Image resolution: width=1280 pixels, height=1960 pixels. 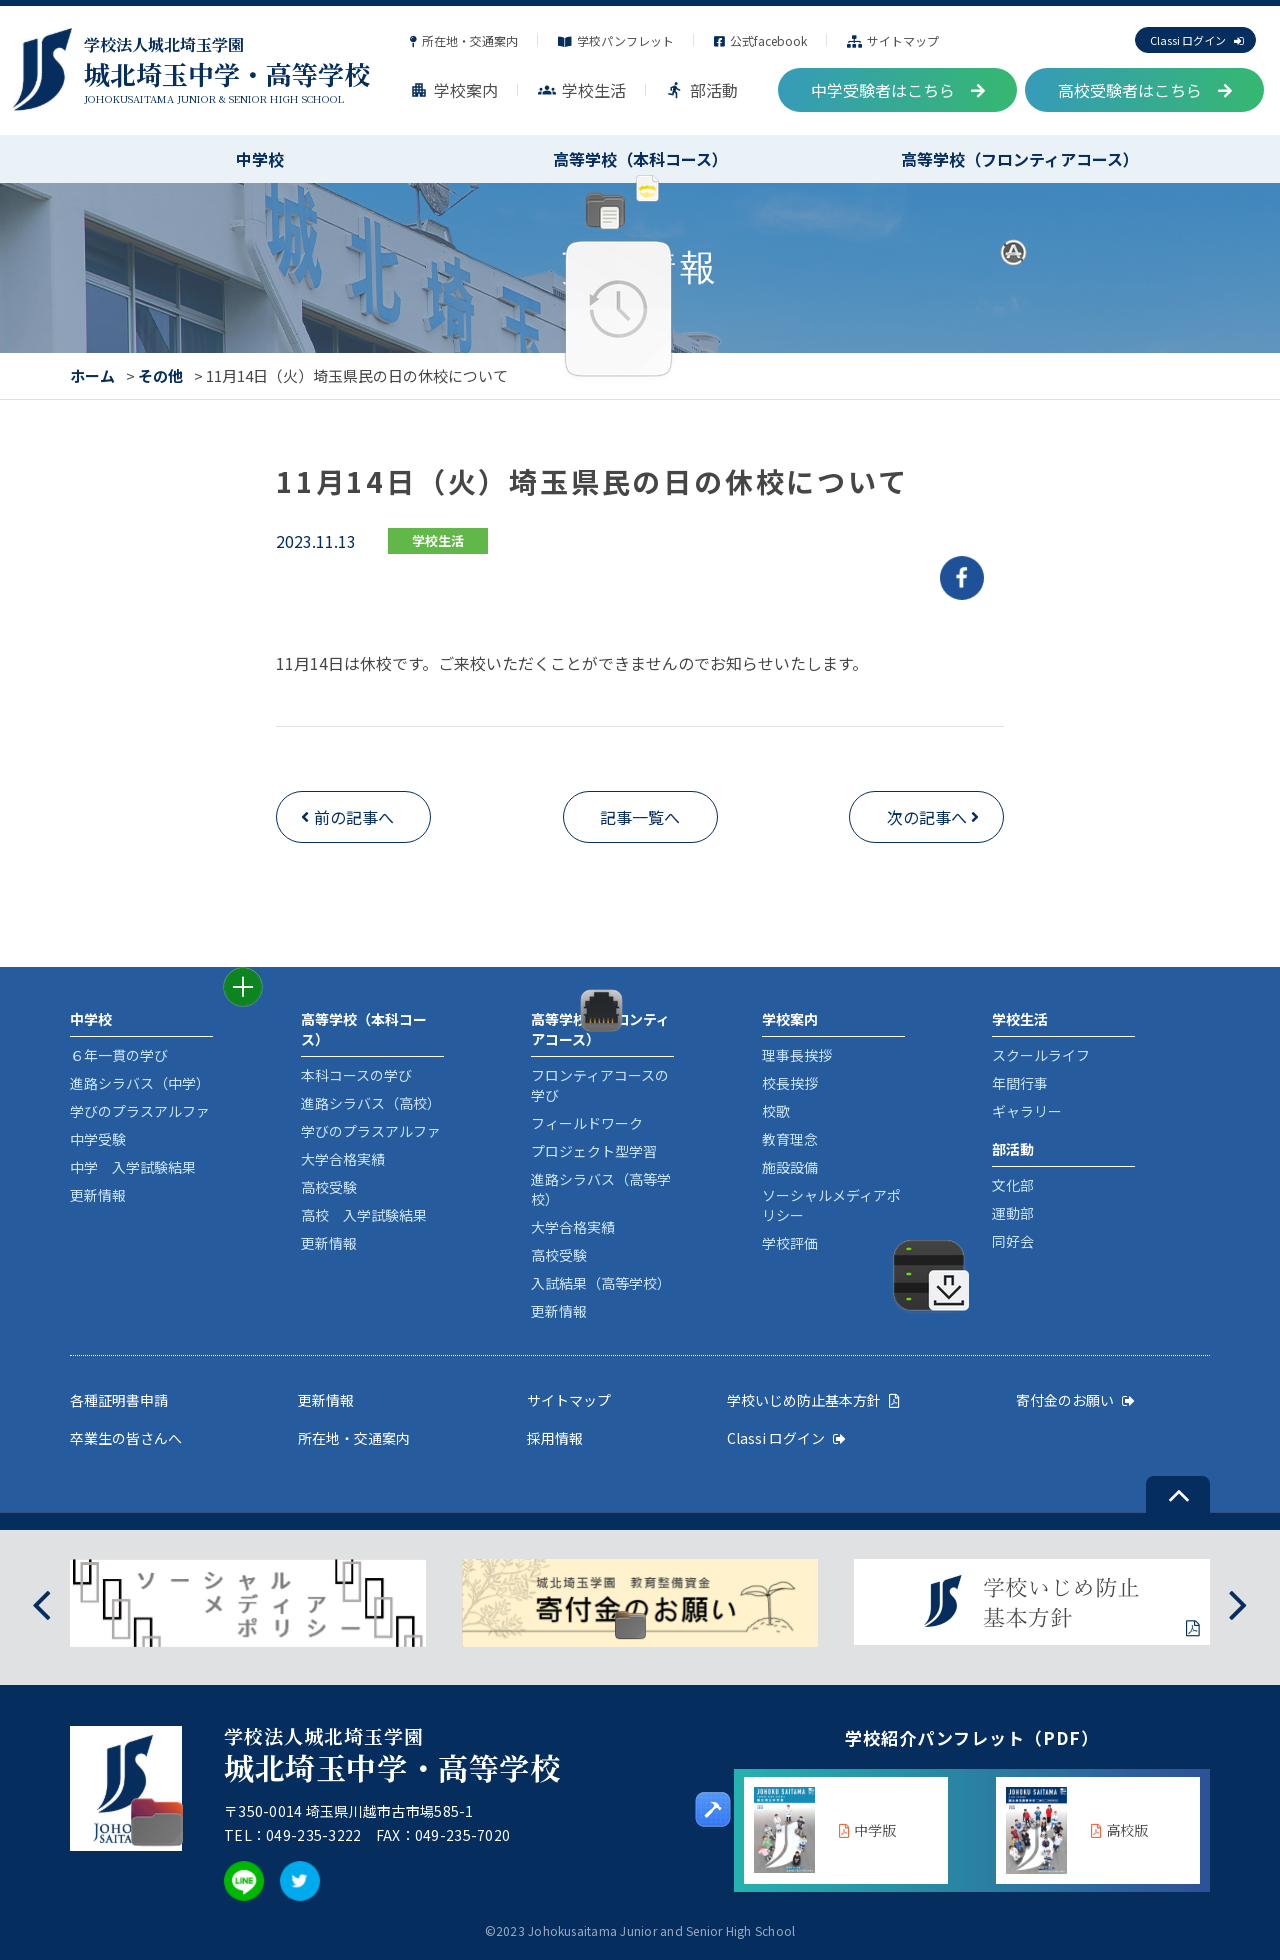 What do you see at coordinates (630, 1624) in the screenshot?
I see `open folder to view contents` at bounding box center [630, 1624].